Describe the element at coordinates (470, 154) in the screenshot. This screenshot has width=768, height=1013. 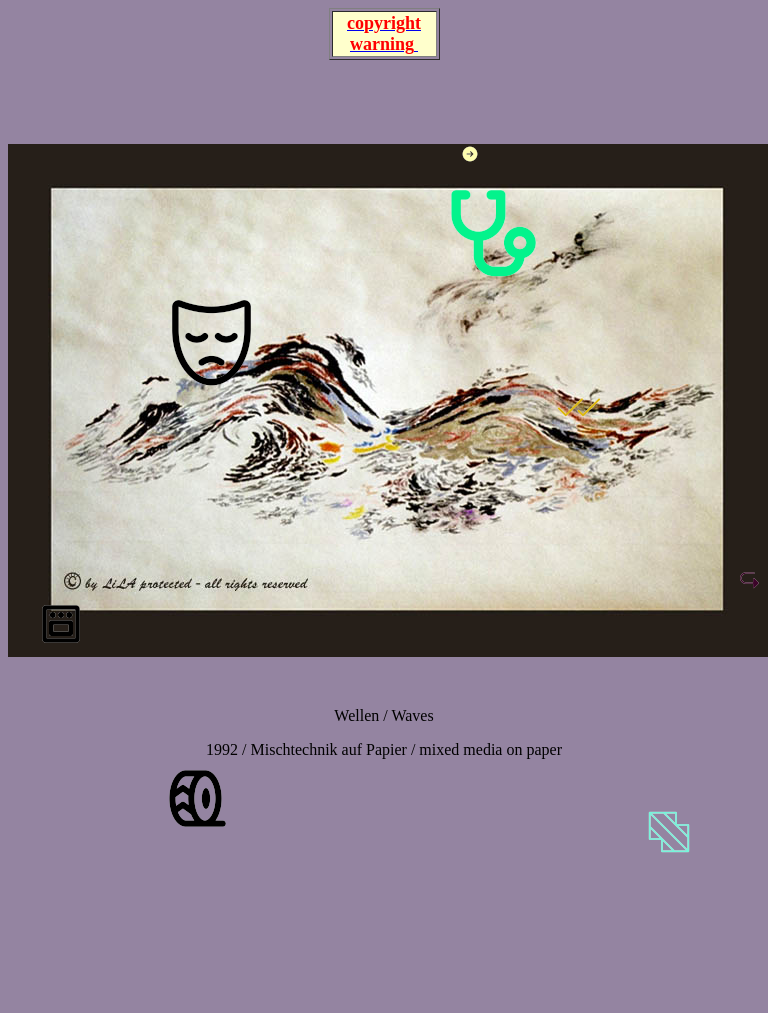
I see `proceed to the next step` at that location.